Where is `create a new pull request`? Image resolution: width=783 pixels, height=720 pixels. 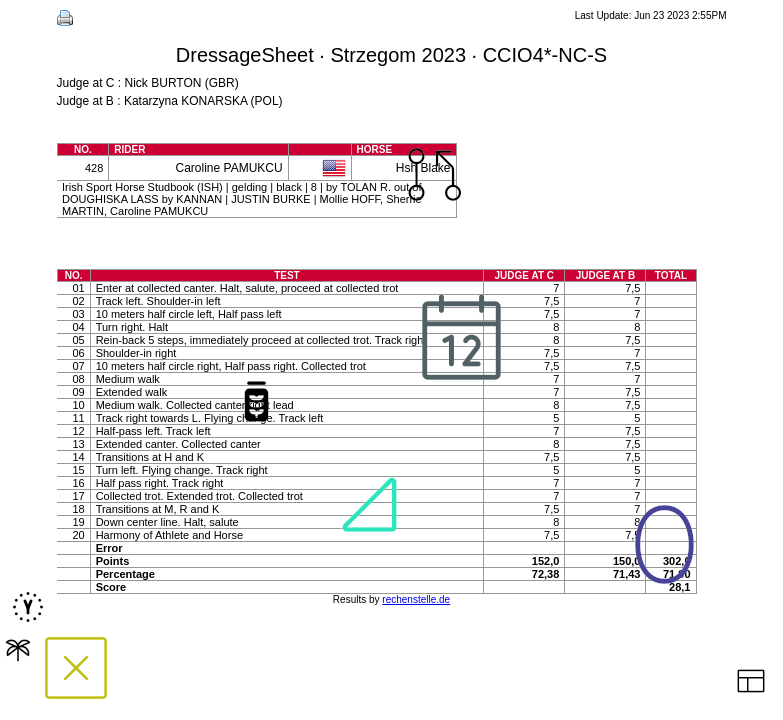
create a new pull request is located at coordinates (432, 174).